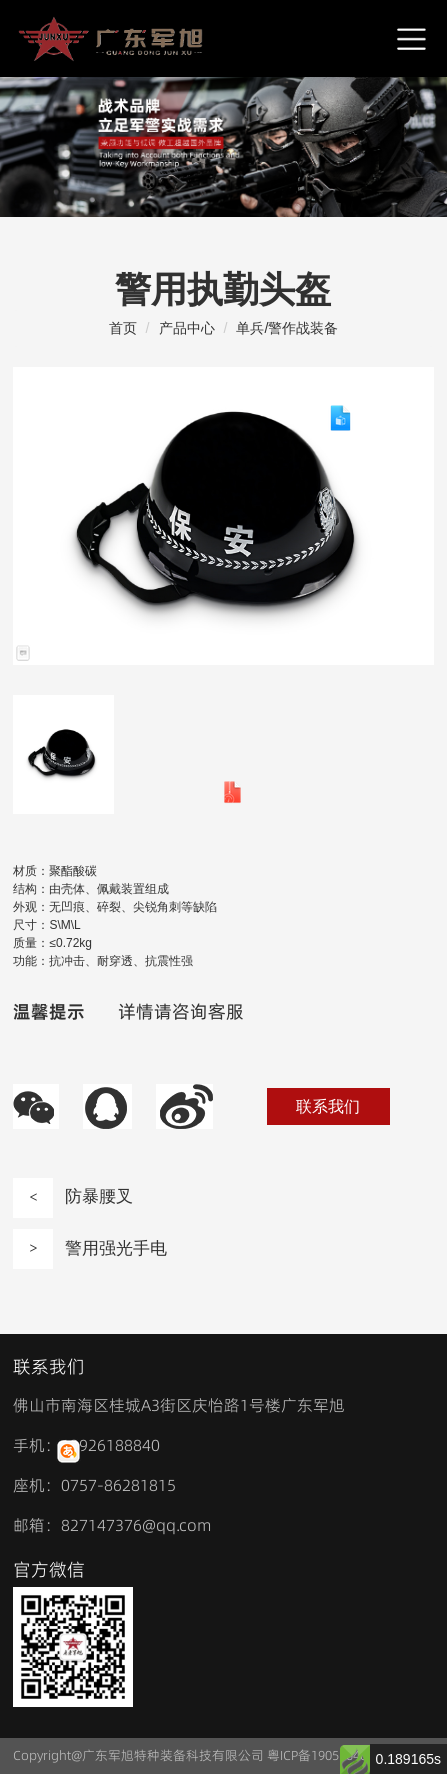 The image size is (447, 1774). I want to click on open mozc japanese input method editor, so click(68, 1451).